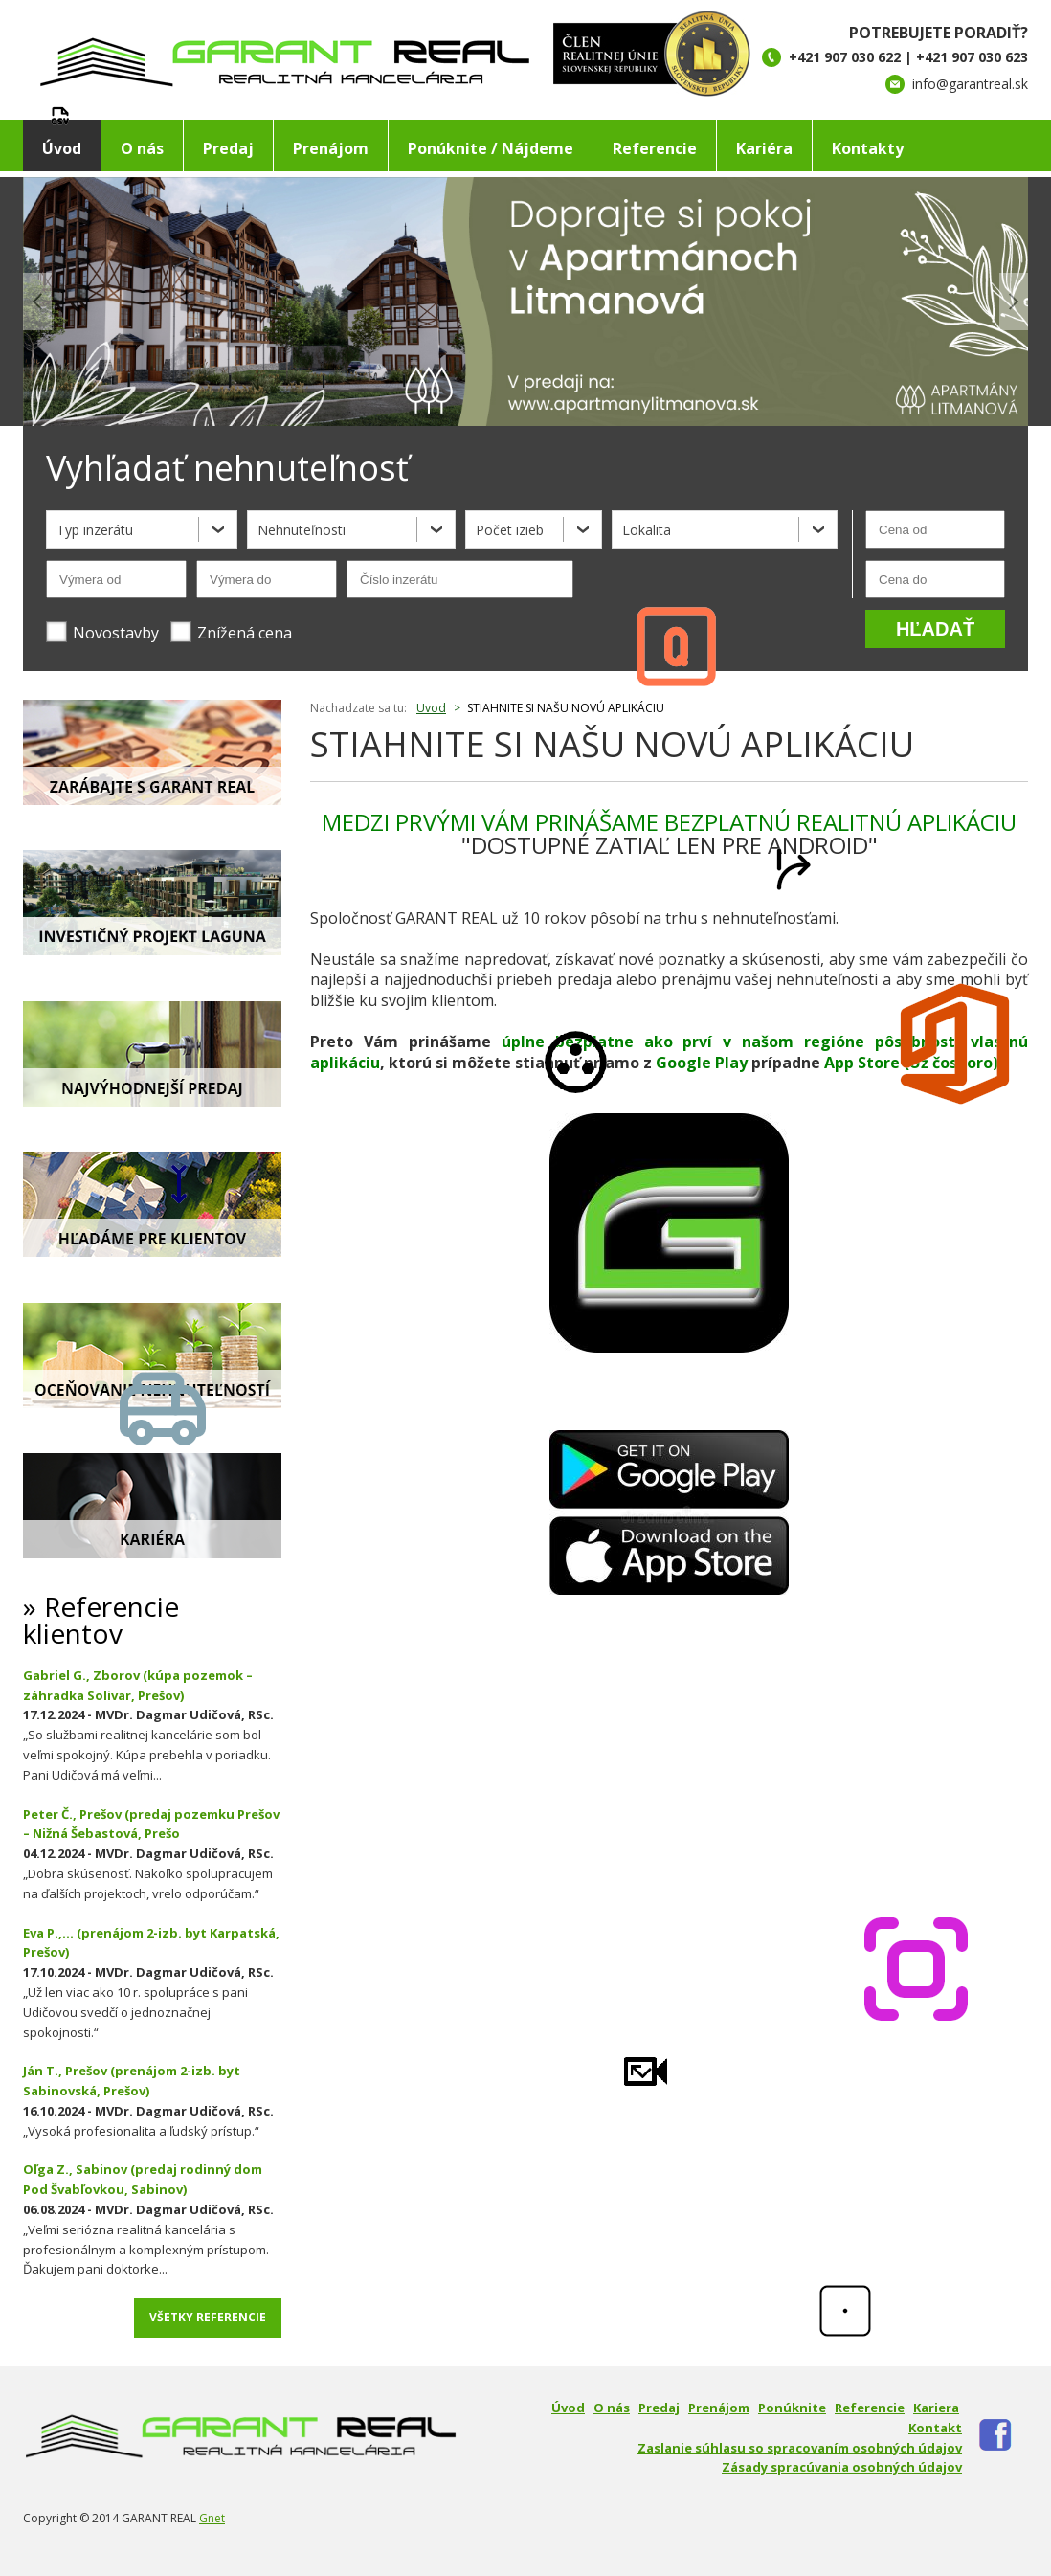 The width and height of the screenshot is (1051, 2576). I want to click on indicates a missed video call, so click(645, 2072).